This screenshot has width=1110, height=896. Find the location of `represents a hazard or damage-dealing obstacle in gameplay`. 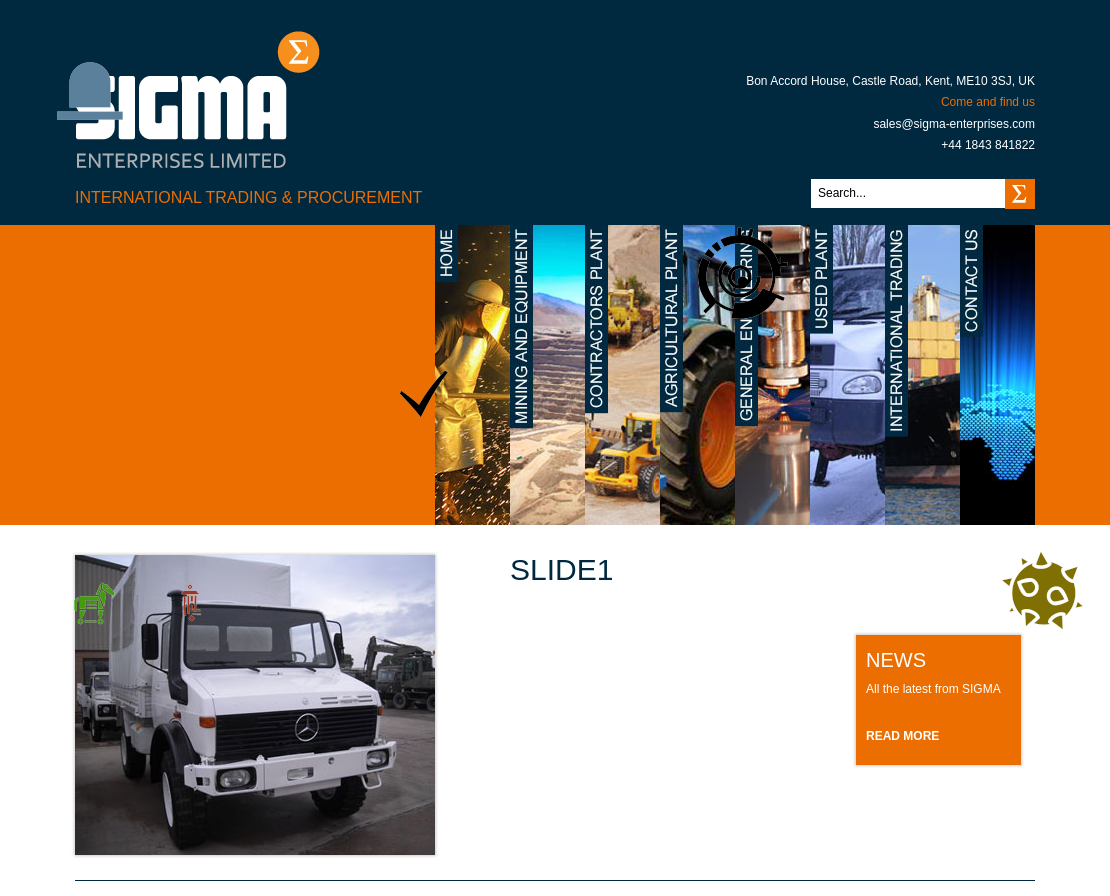

represents a hazard or damage-dealing obstacle in gameplay is located at coordinates (1042, 590).